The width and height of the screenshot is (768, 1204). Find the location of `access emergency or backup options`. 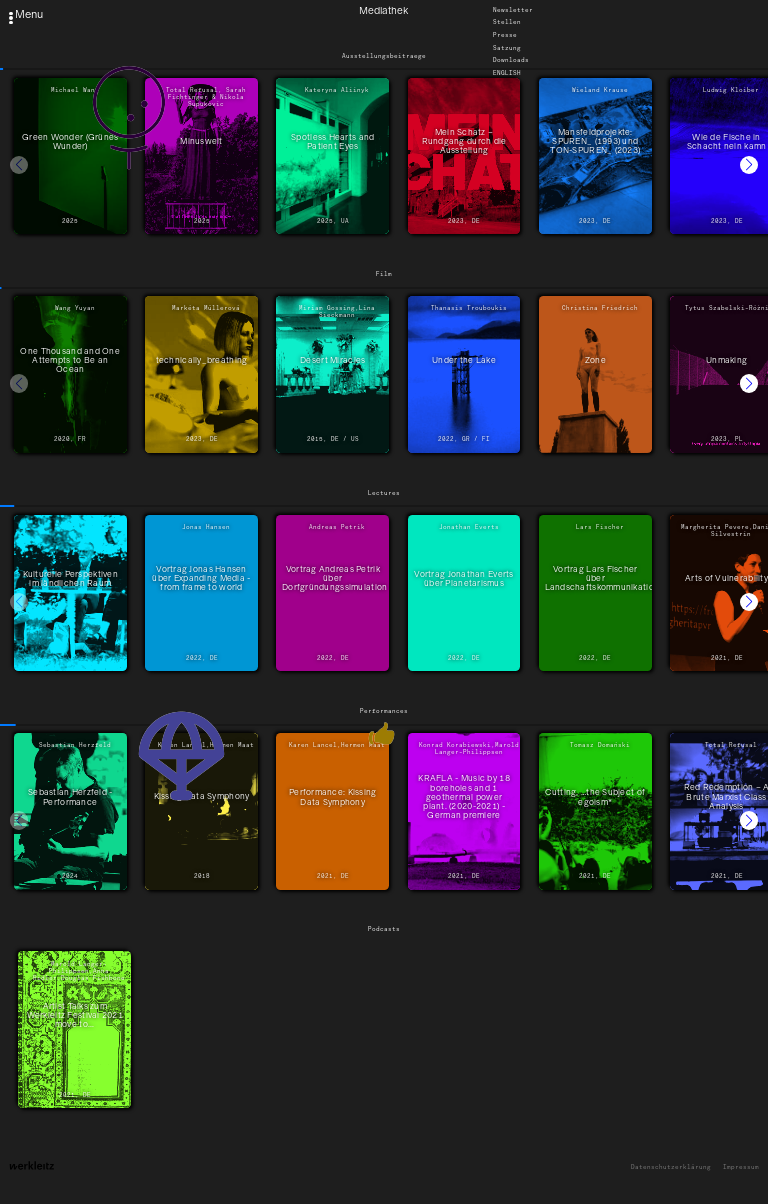

access emergency or backup options is located at coordinates (181, 757).